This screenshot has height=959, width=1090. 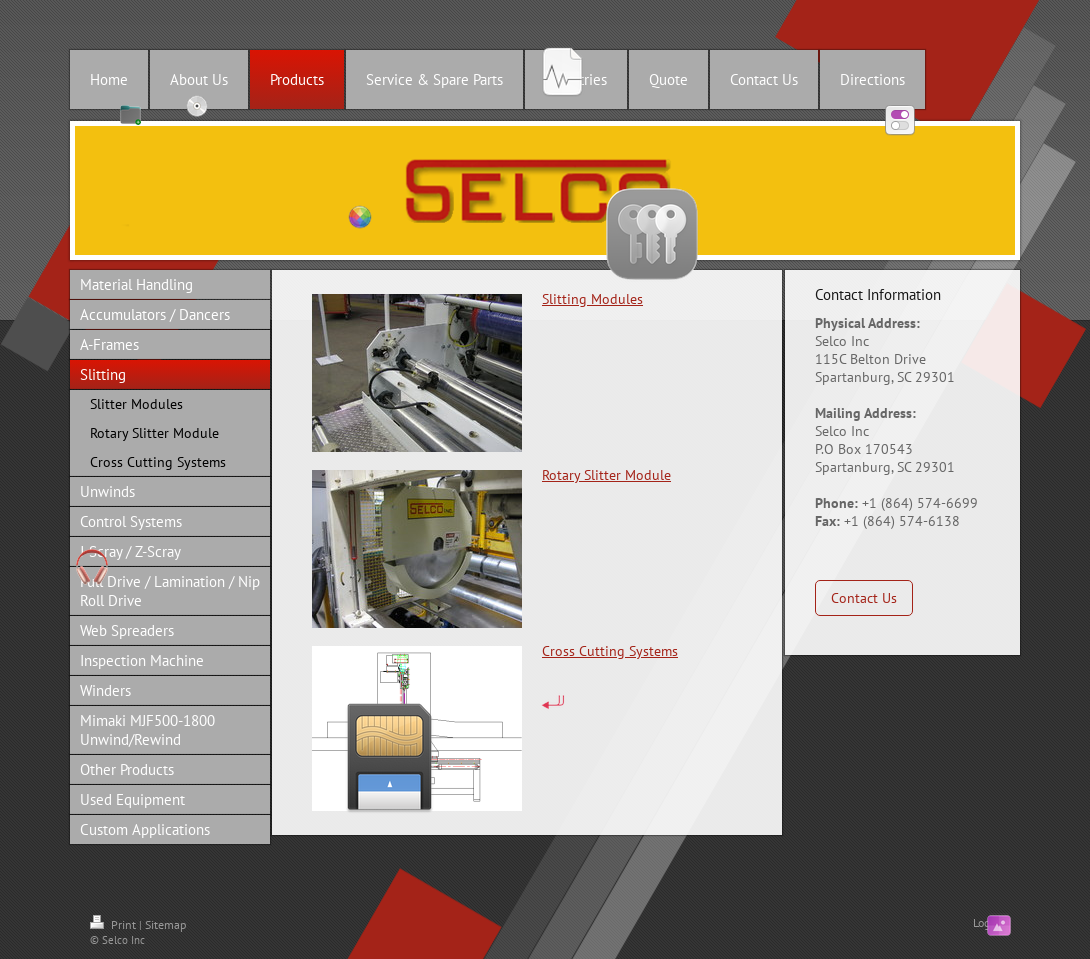 What do you see at coordinates (562, 71) in the screenshot?
I see `view system log file` at bounding box center [562, 71].